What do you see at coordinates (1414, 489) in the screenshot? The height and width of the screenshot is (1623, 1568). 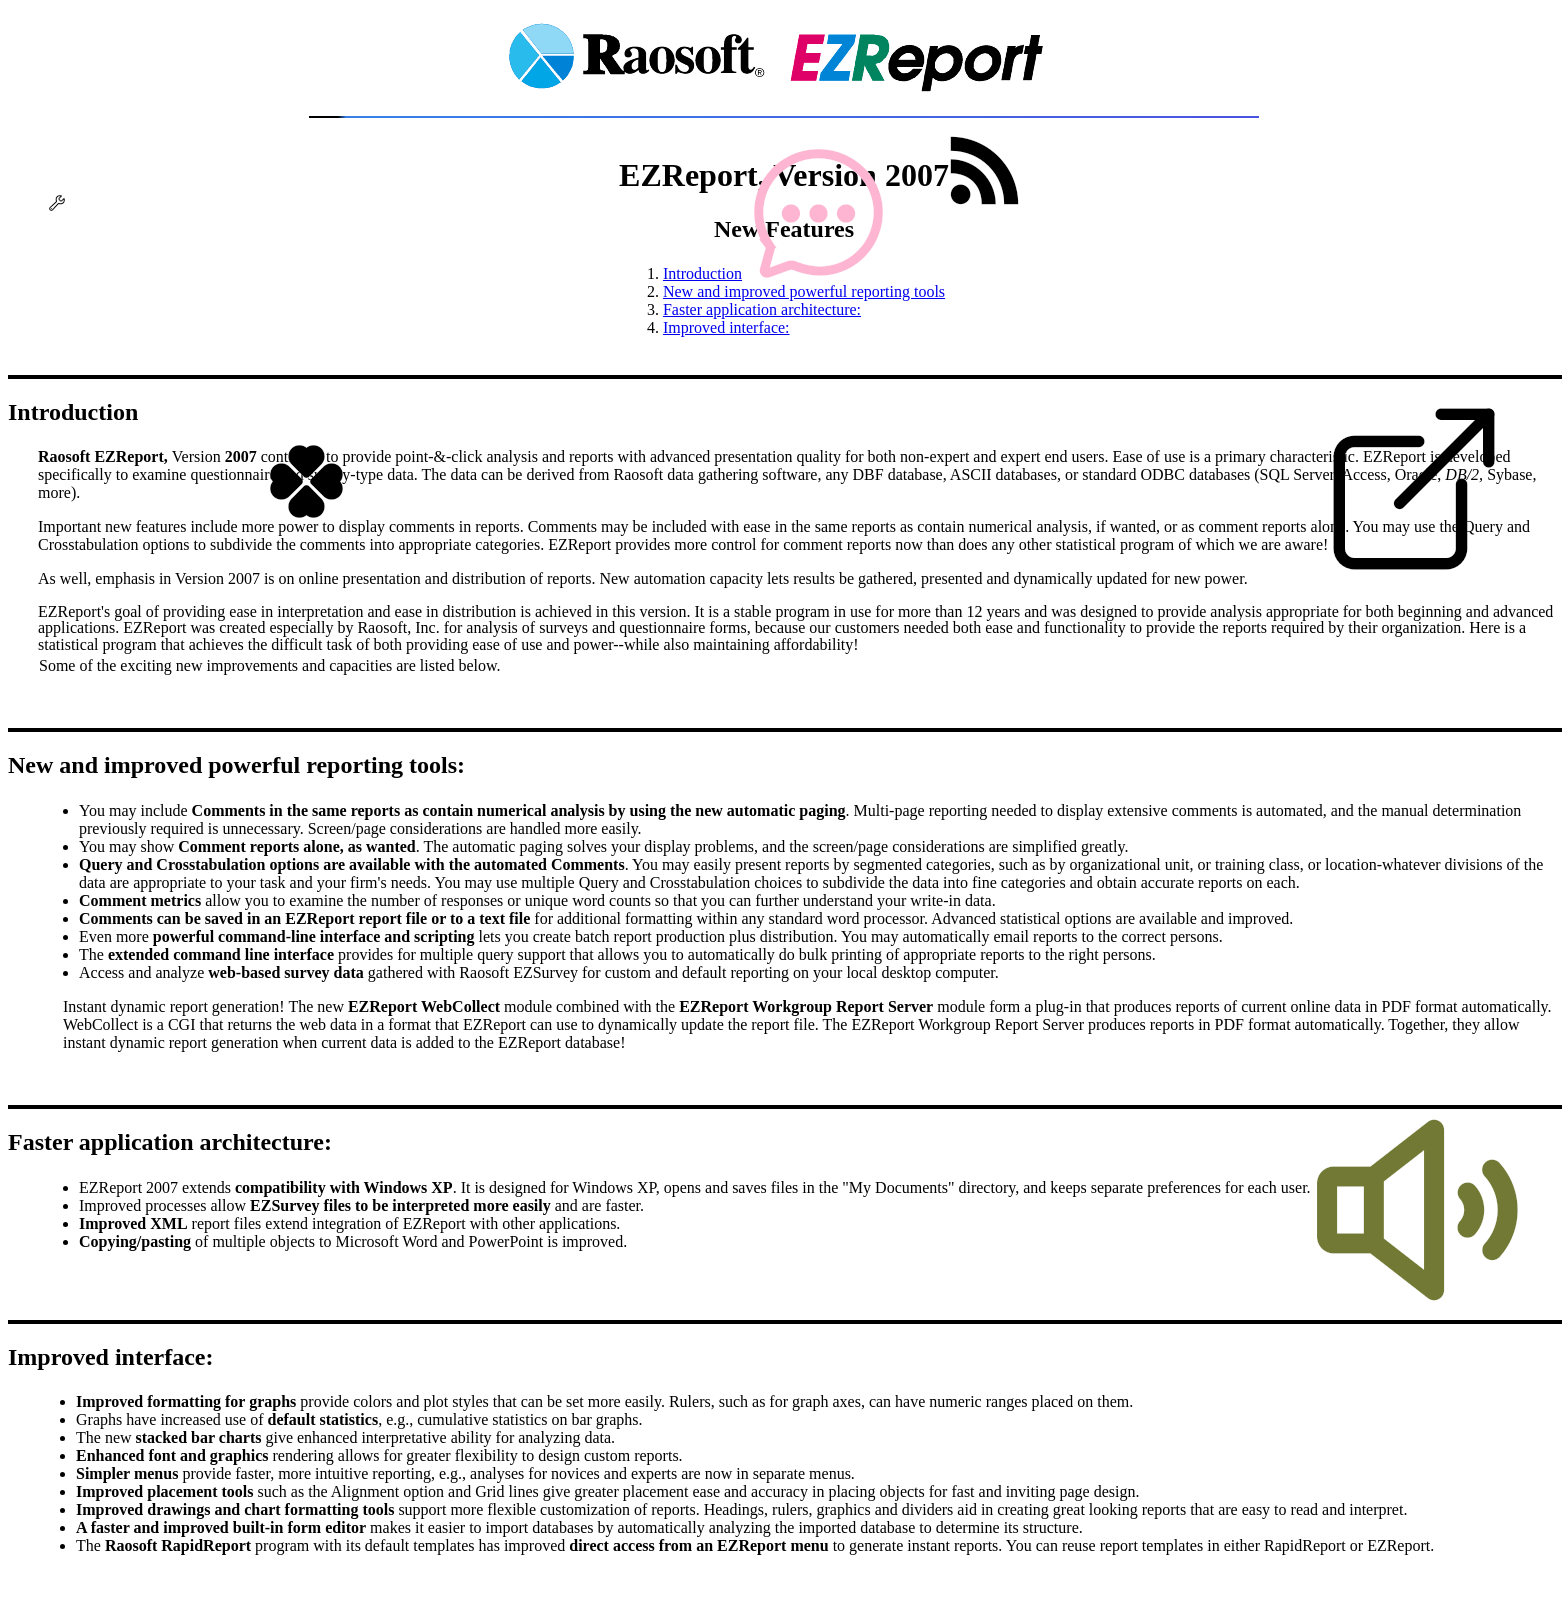 I see `open link in new window` at bounding box center [1414, 489].